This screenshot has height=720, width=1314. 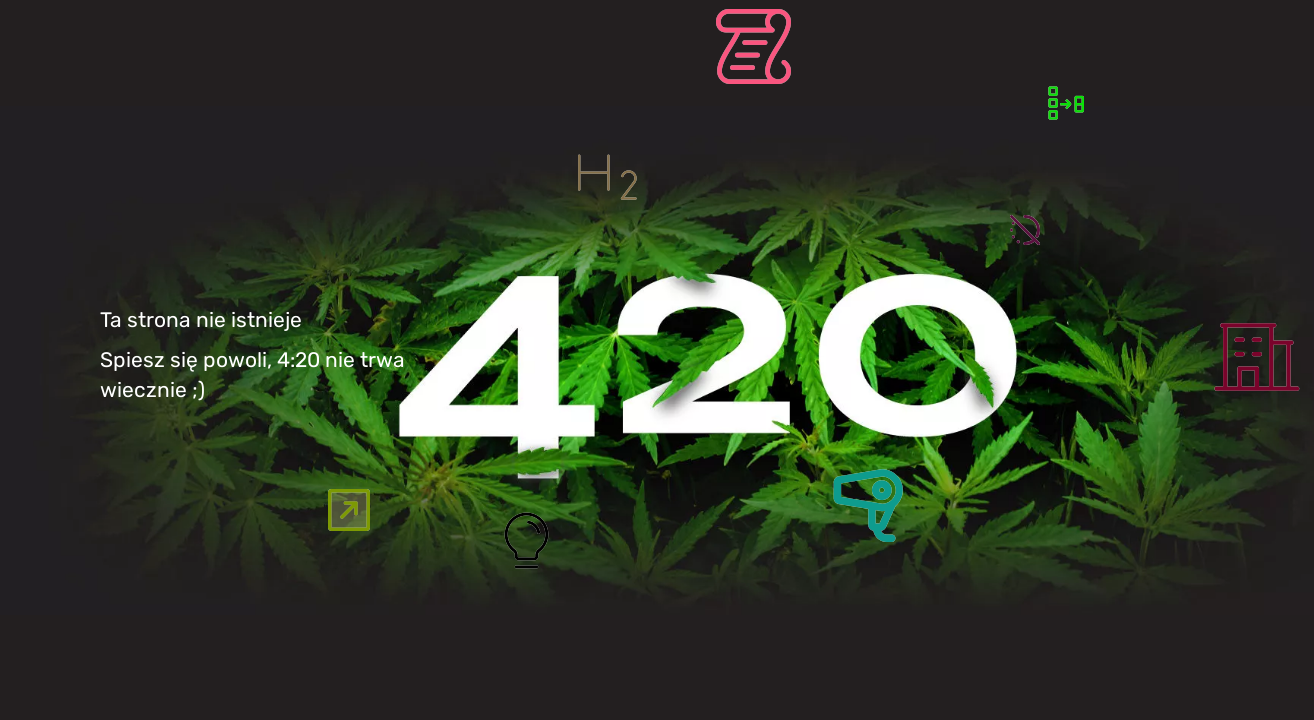 I want to click on open link in a new window, so click(x=349, y=510).